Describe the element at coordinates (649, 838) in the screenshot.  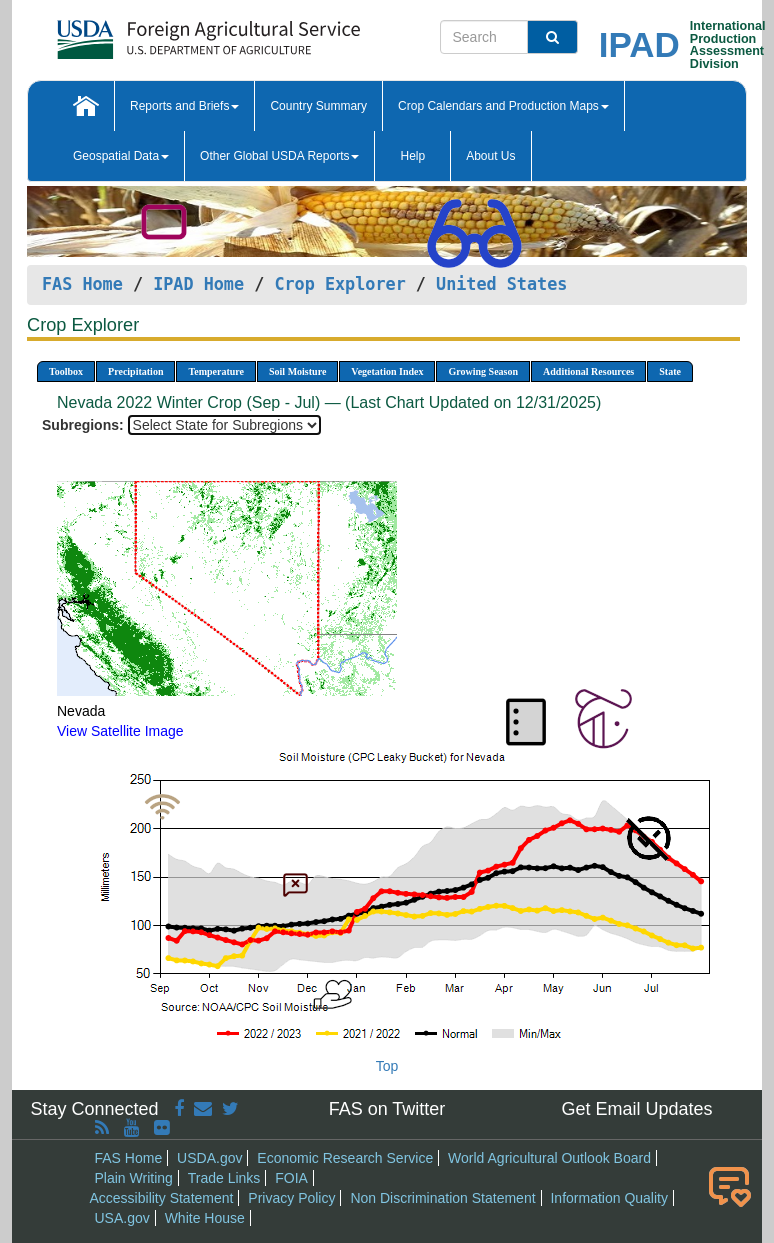
I see `indicates content is unpublished or hidden from public view` at that location.